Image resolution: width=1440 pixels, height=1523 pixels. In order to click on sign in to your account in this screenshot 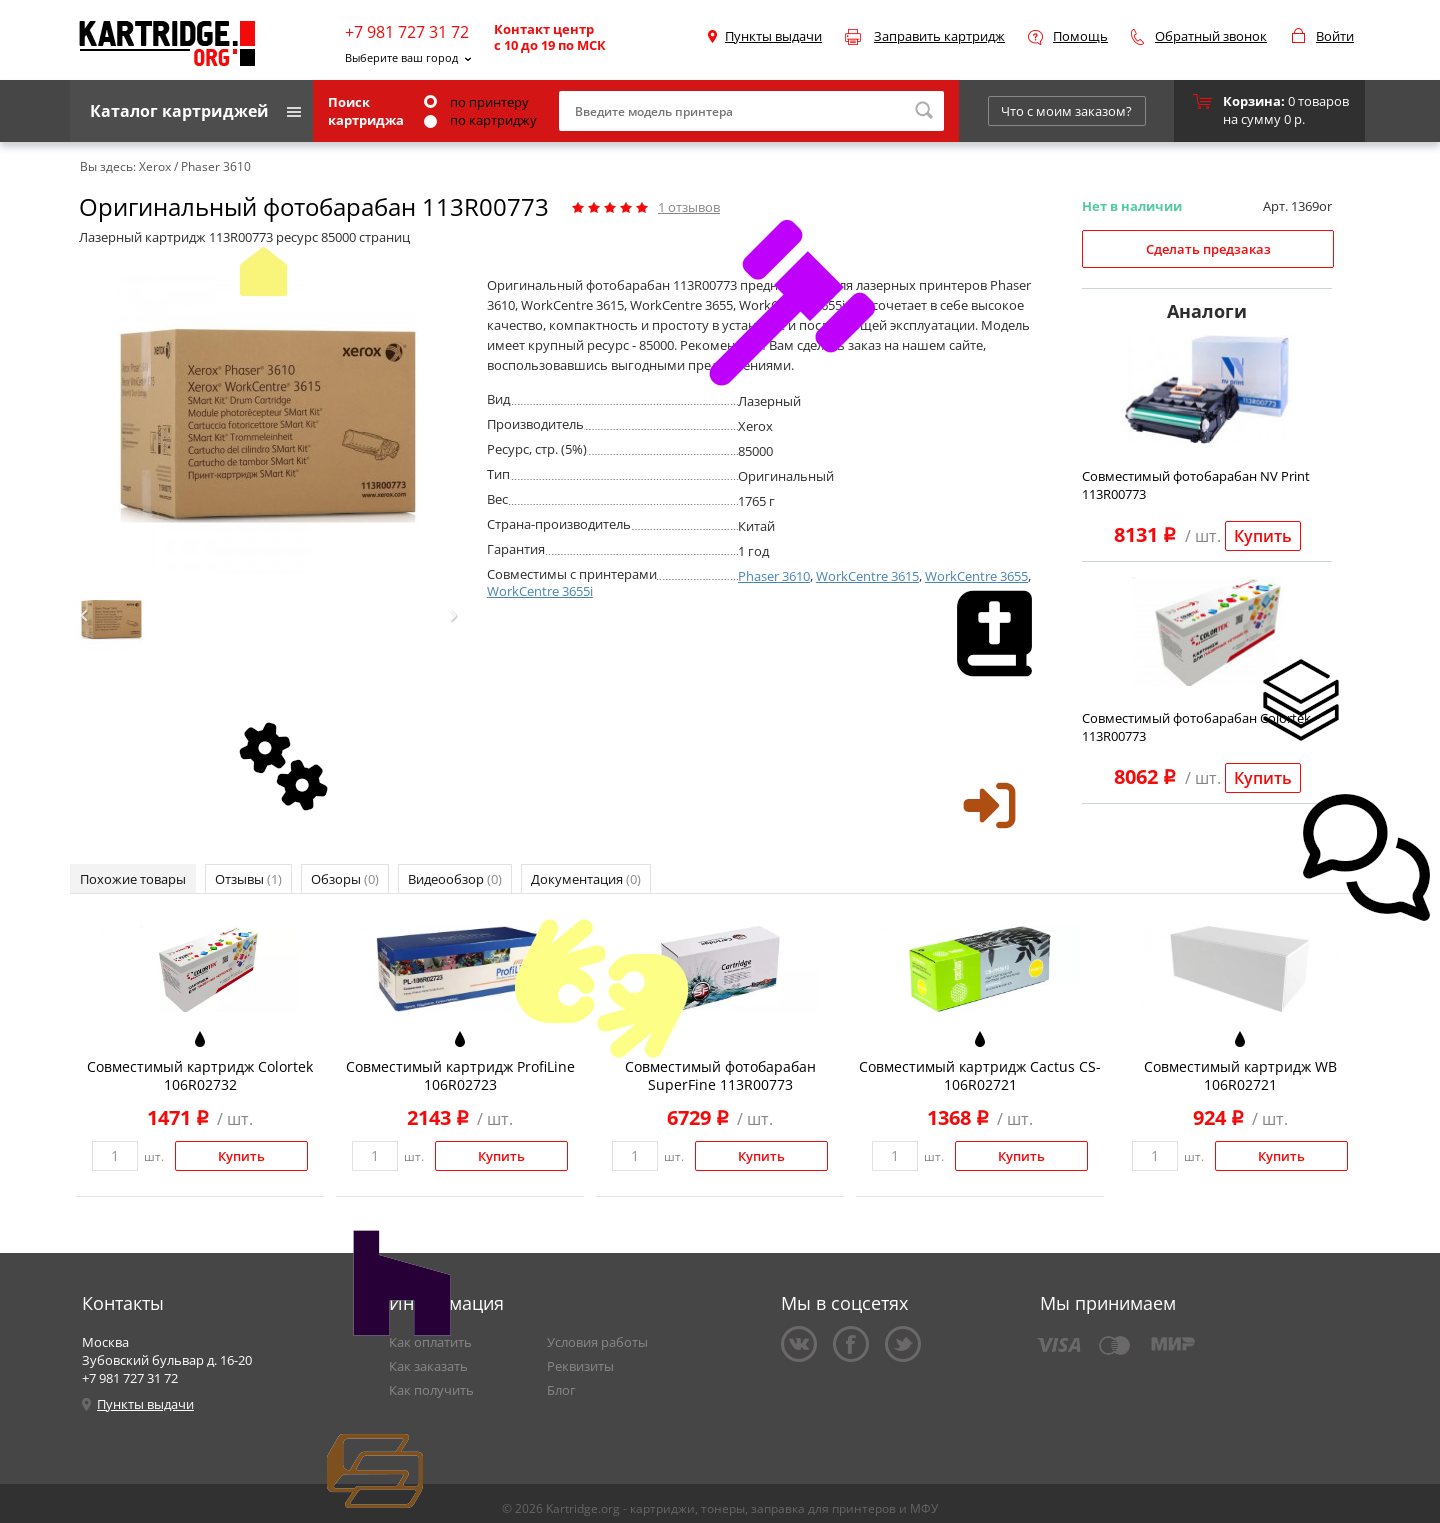, I will do `click(989, 805)`.